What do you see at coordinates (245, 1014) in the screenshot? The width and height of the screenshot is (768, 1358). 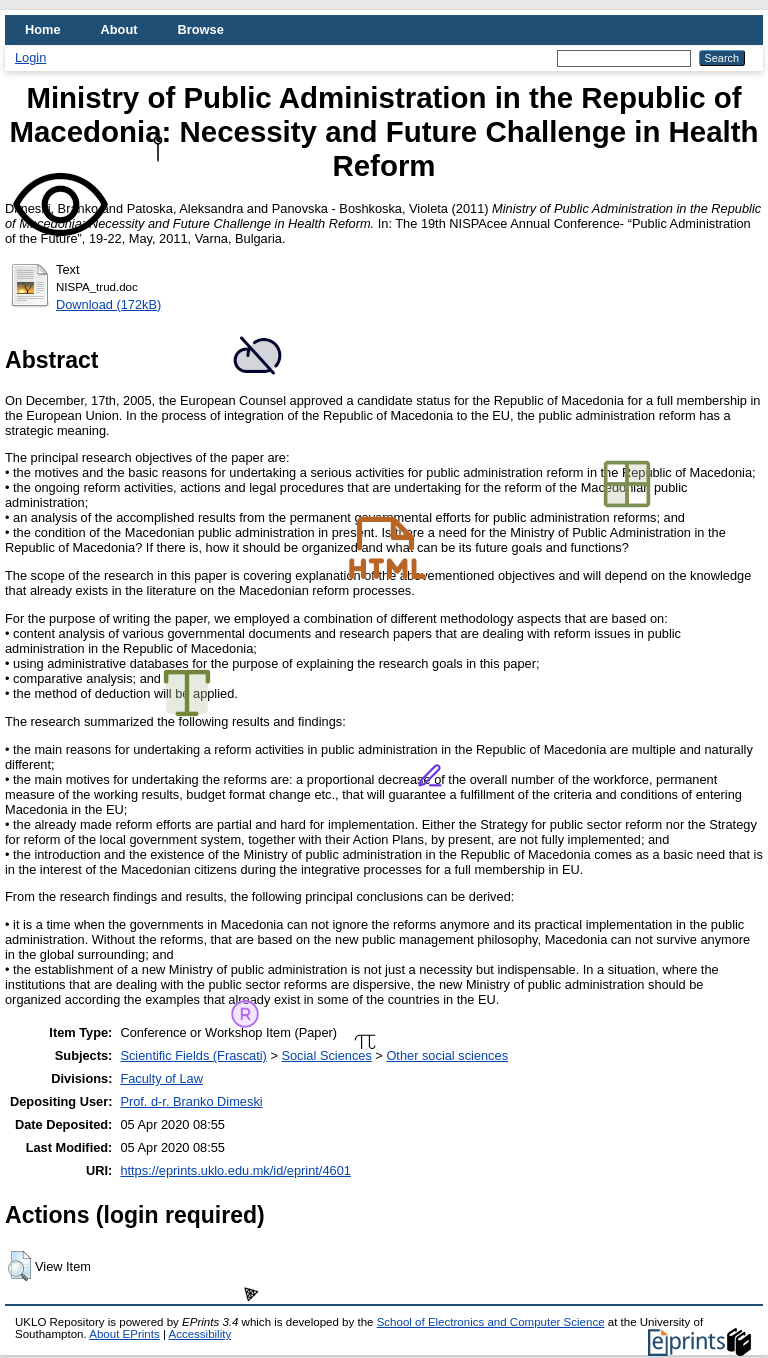 I see `indicates registered trademark status` at bounding box center [245, 1014].